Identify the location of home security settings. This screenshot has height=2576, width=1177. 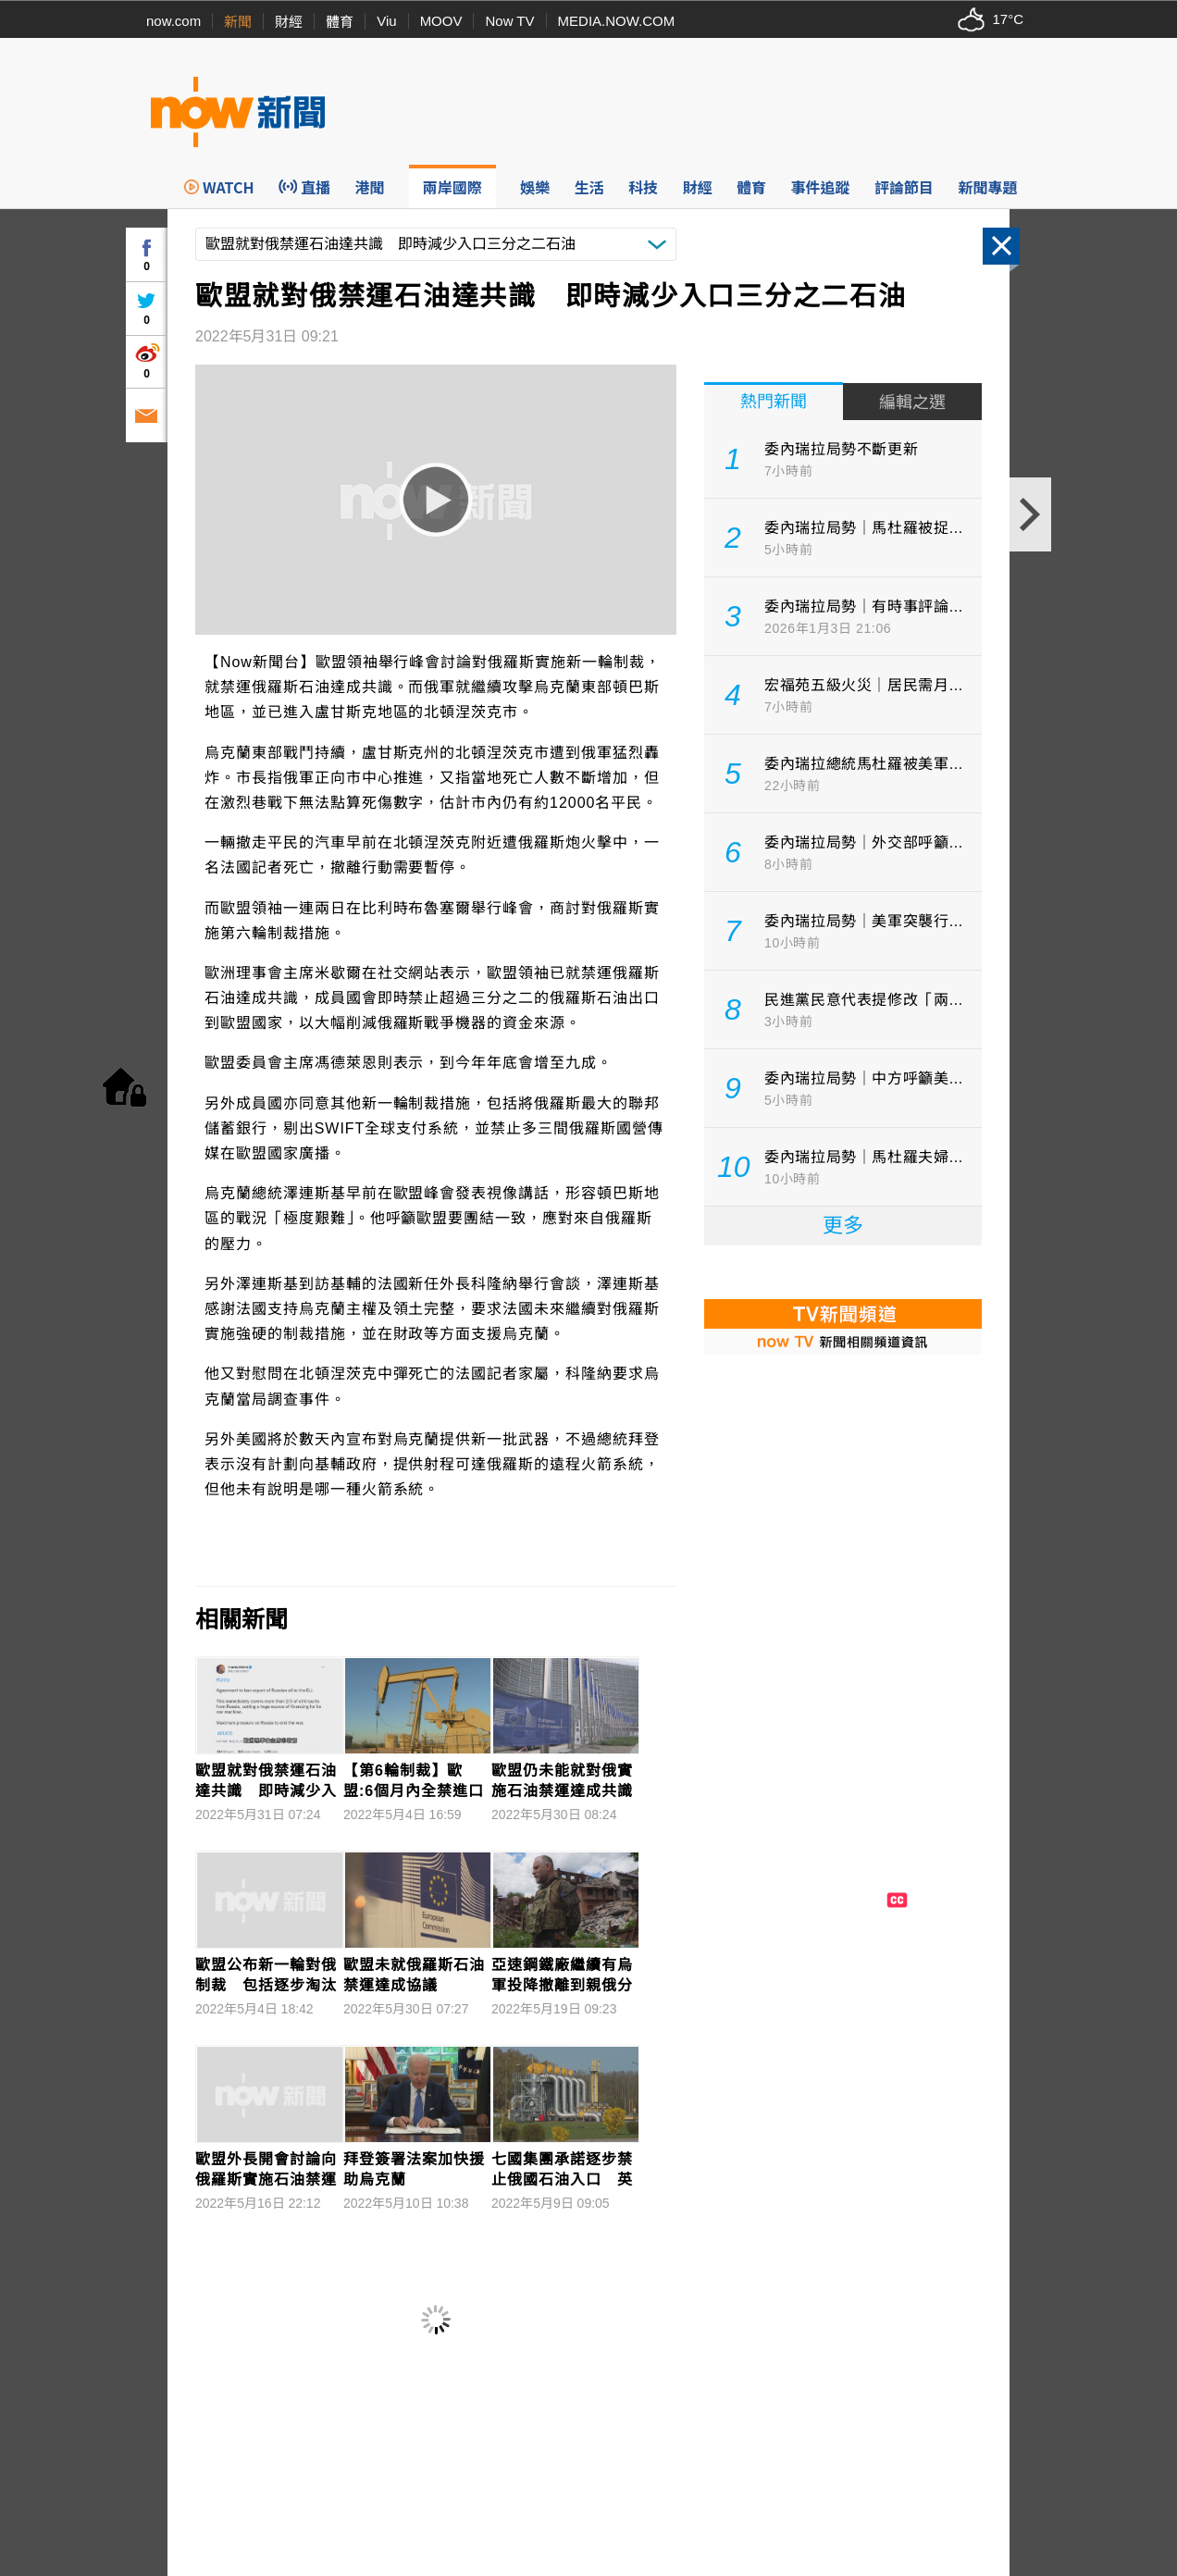
(123, 1086).